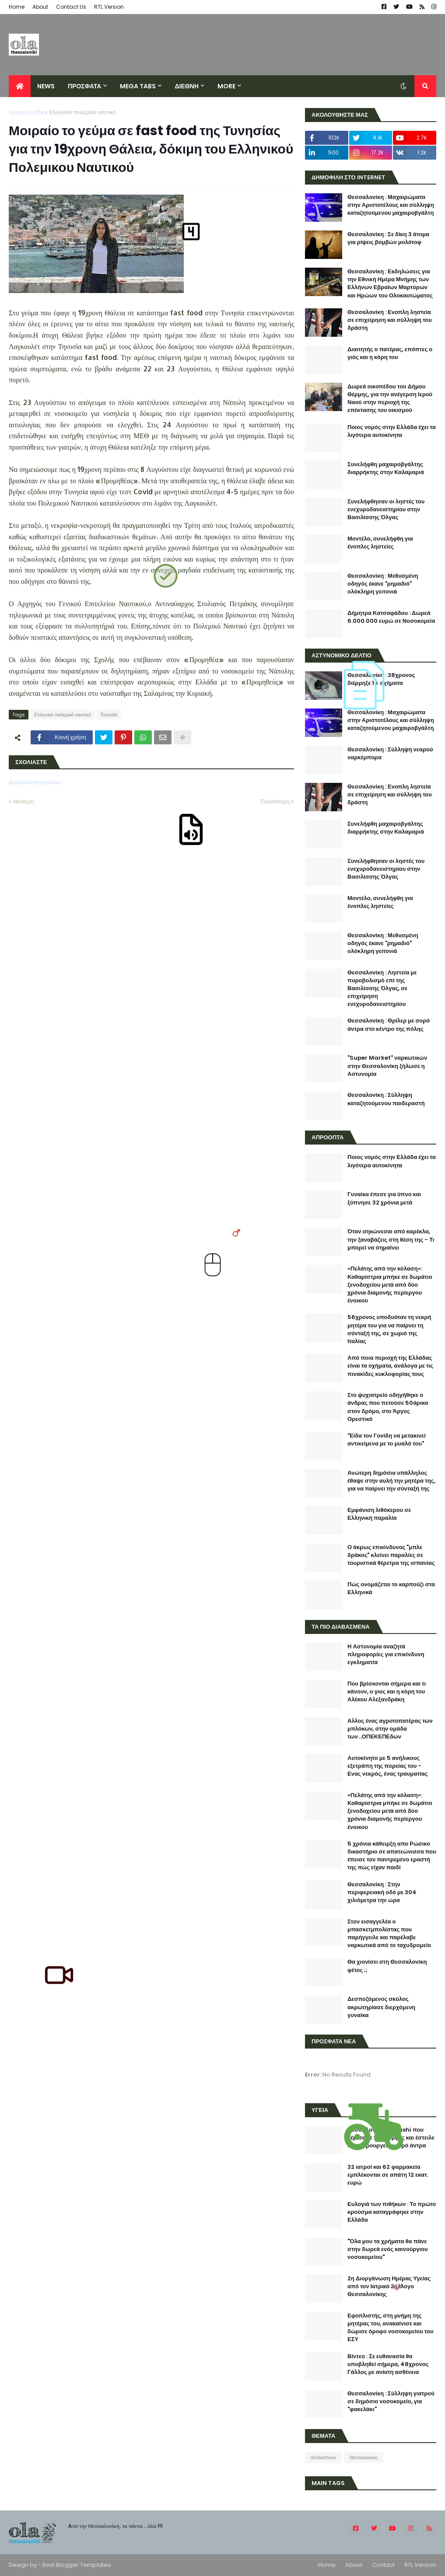  Describe the element at coordinates (165, 576) in the screenshot. I see `indicates successful completion of an action` at that location.